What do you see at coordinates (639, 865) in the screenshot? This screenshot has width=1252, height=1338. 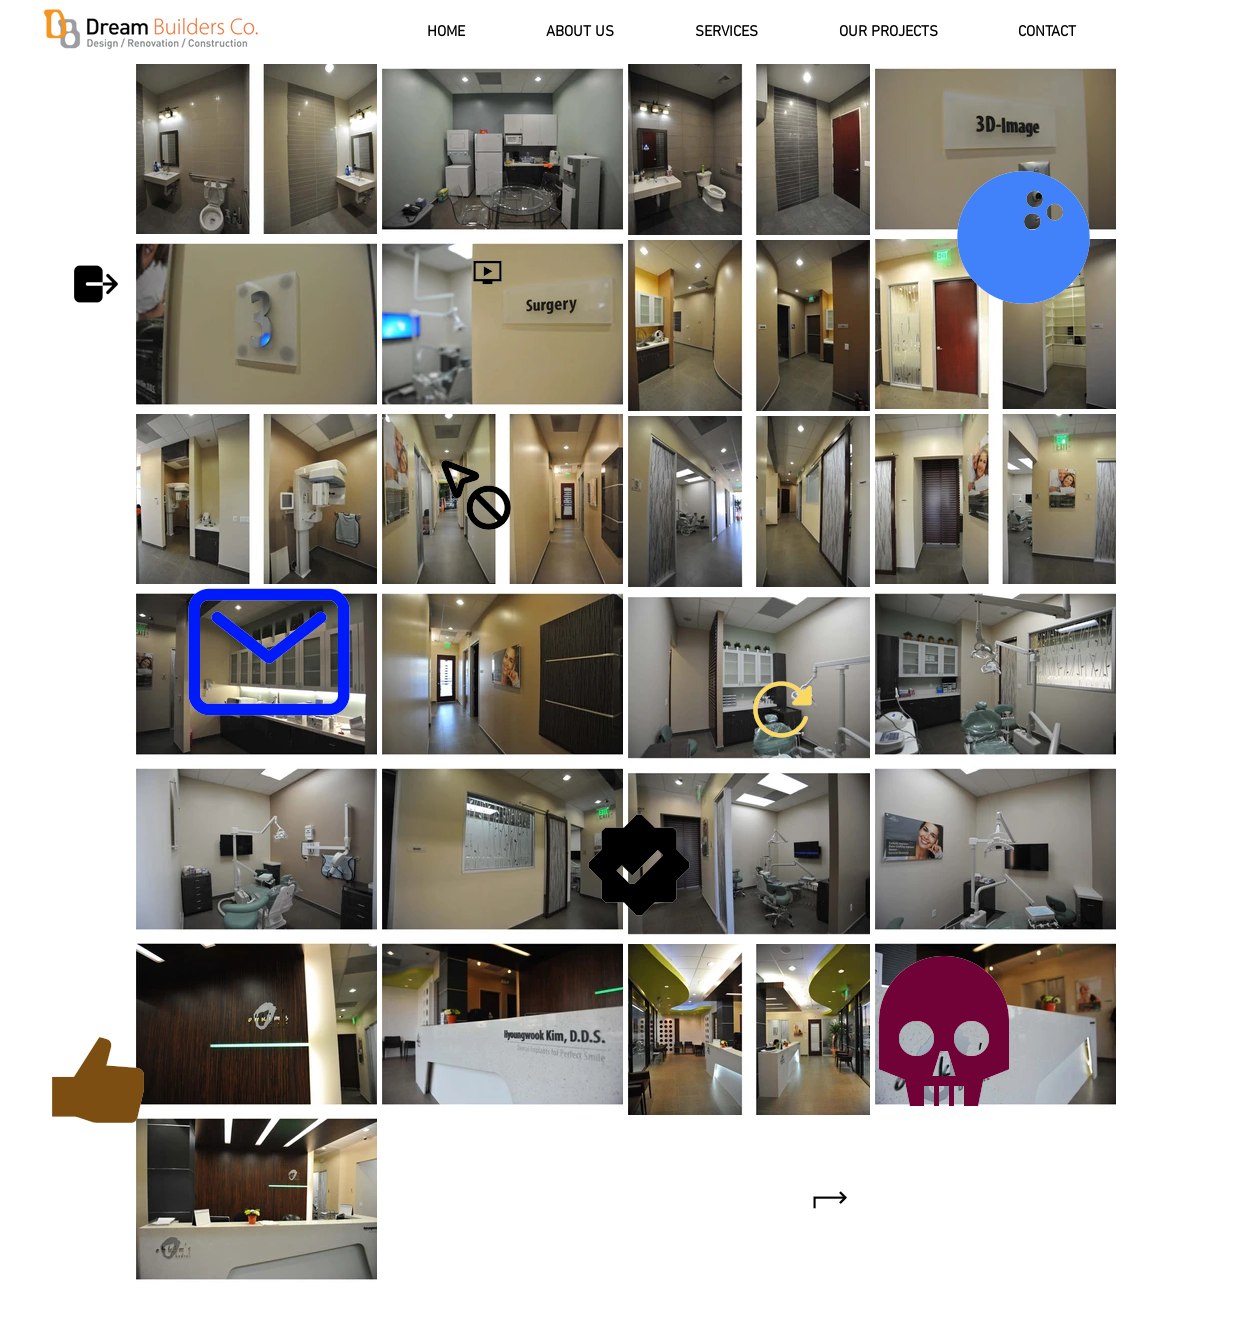 I see `indicates a verified or authenticated account` at bounding box center [639, 865].